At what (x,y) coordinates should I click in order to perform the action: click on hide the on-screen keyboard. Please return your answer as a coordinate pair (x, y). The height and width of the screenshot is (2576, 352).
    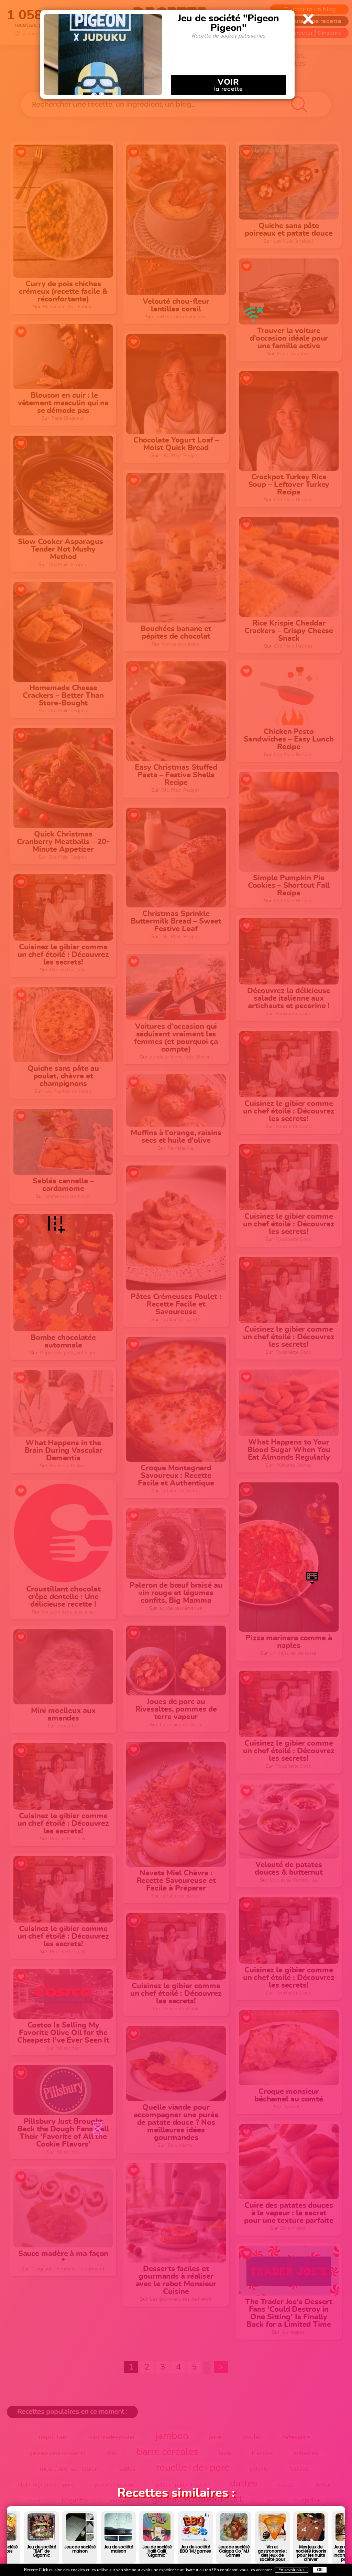
    Looking at the image, I should click on (312, 1577).